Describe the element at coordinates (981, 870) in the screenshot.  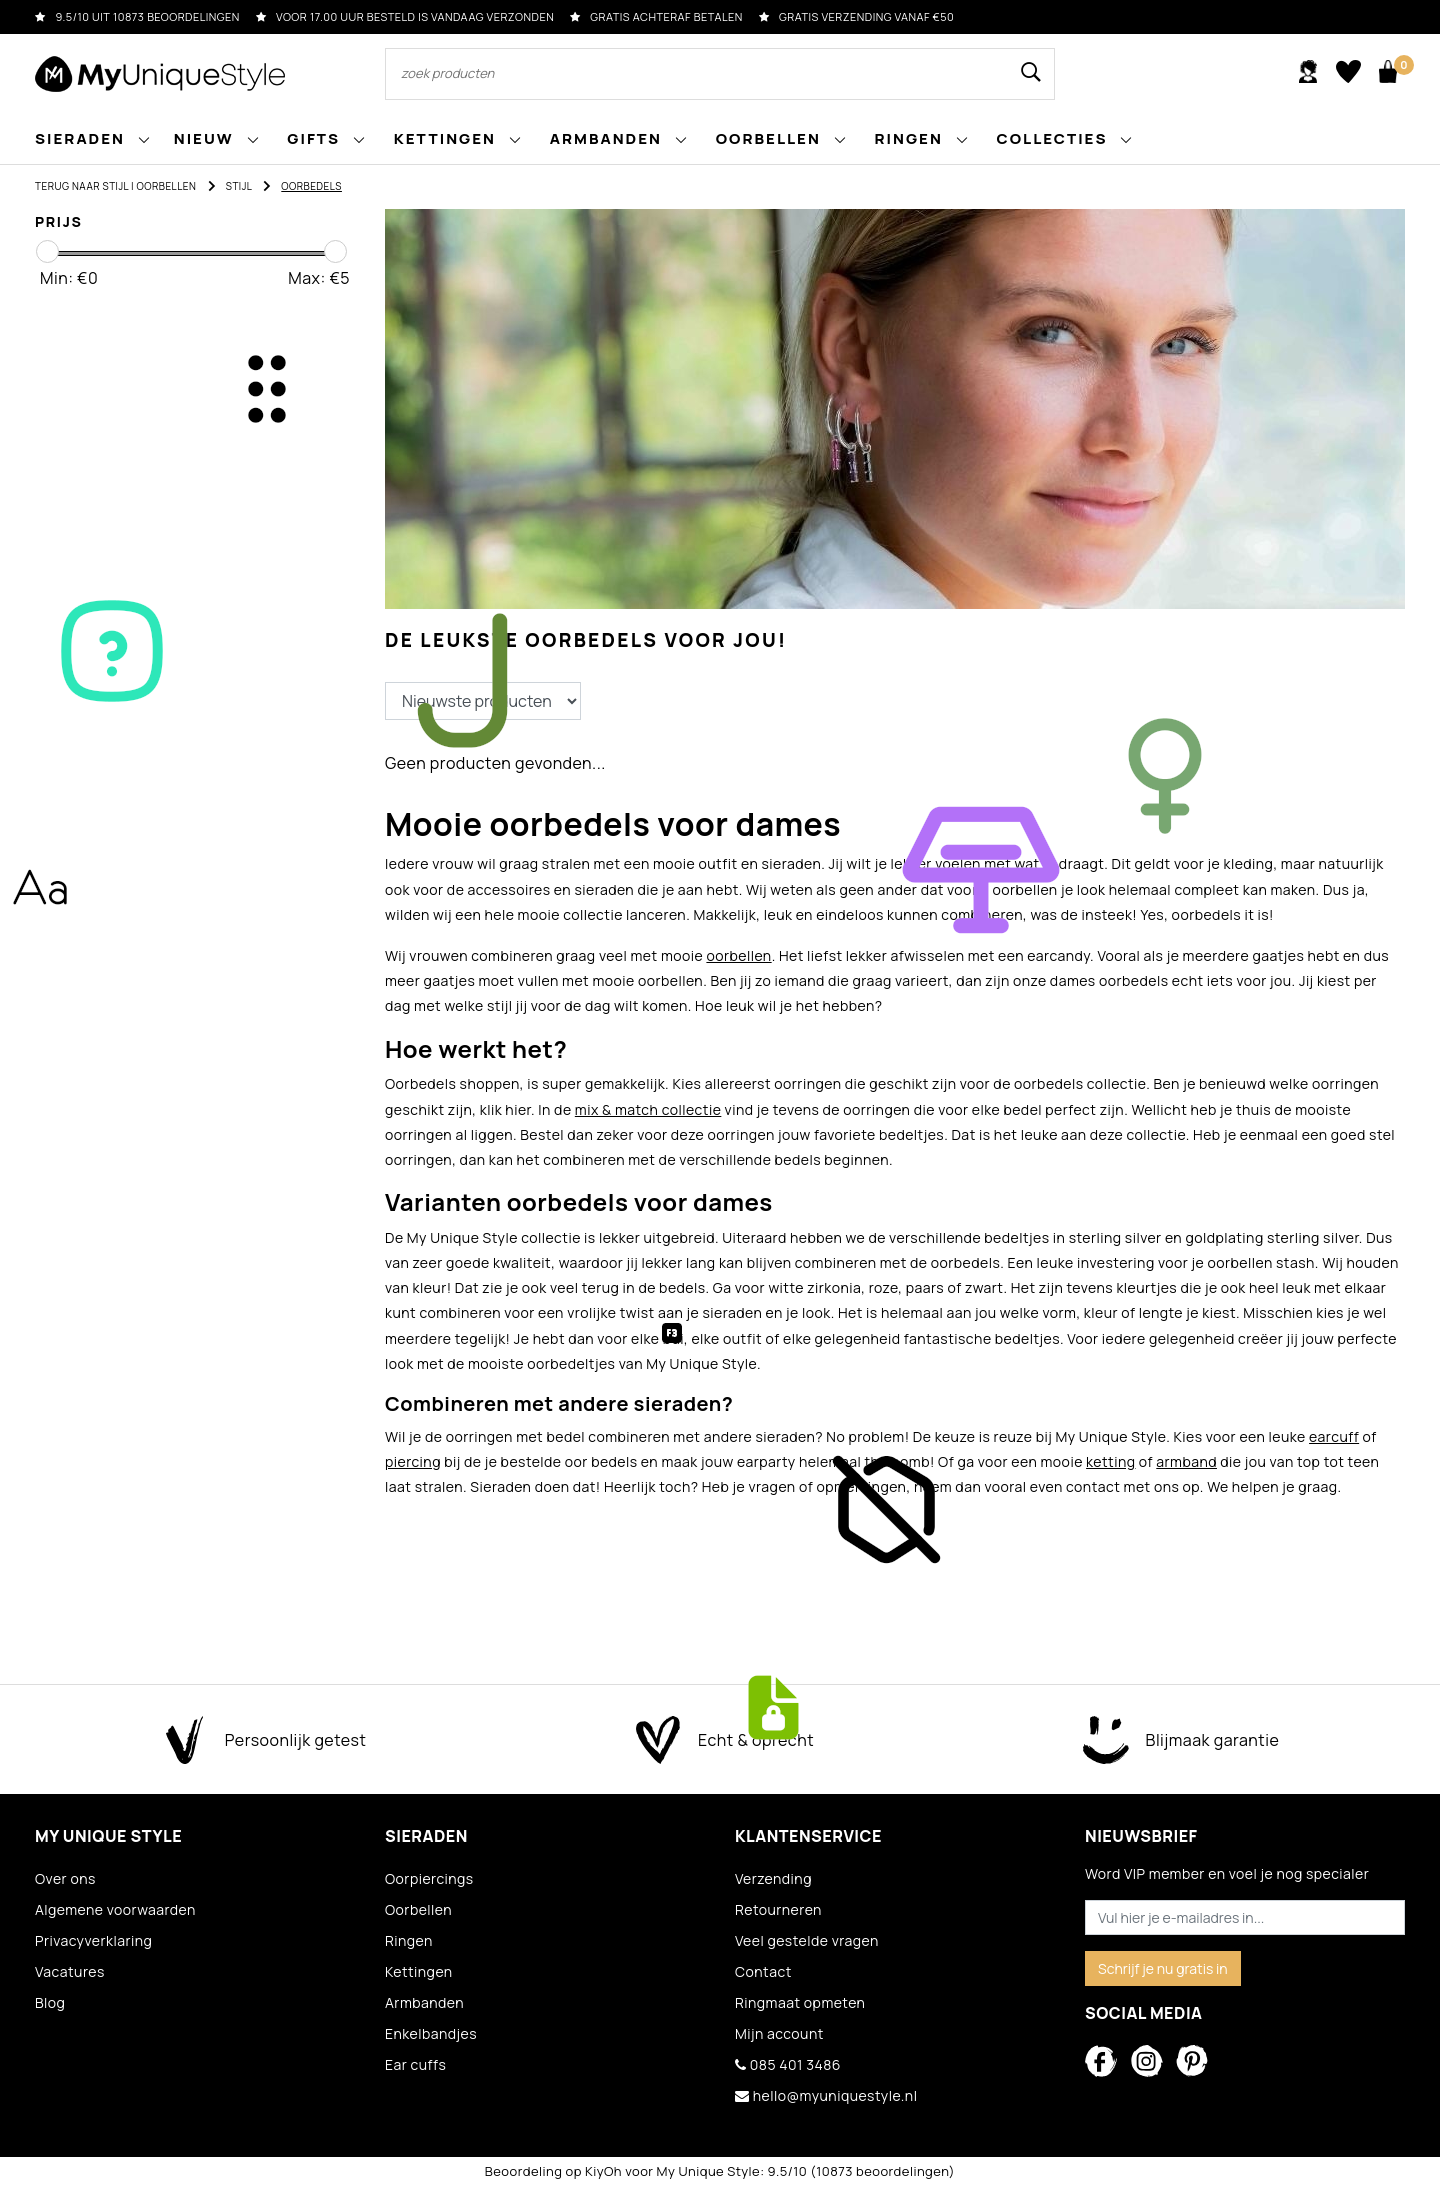
I see `access presentation mode` at that location.